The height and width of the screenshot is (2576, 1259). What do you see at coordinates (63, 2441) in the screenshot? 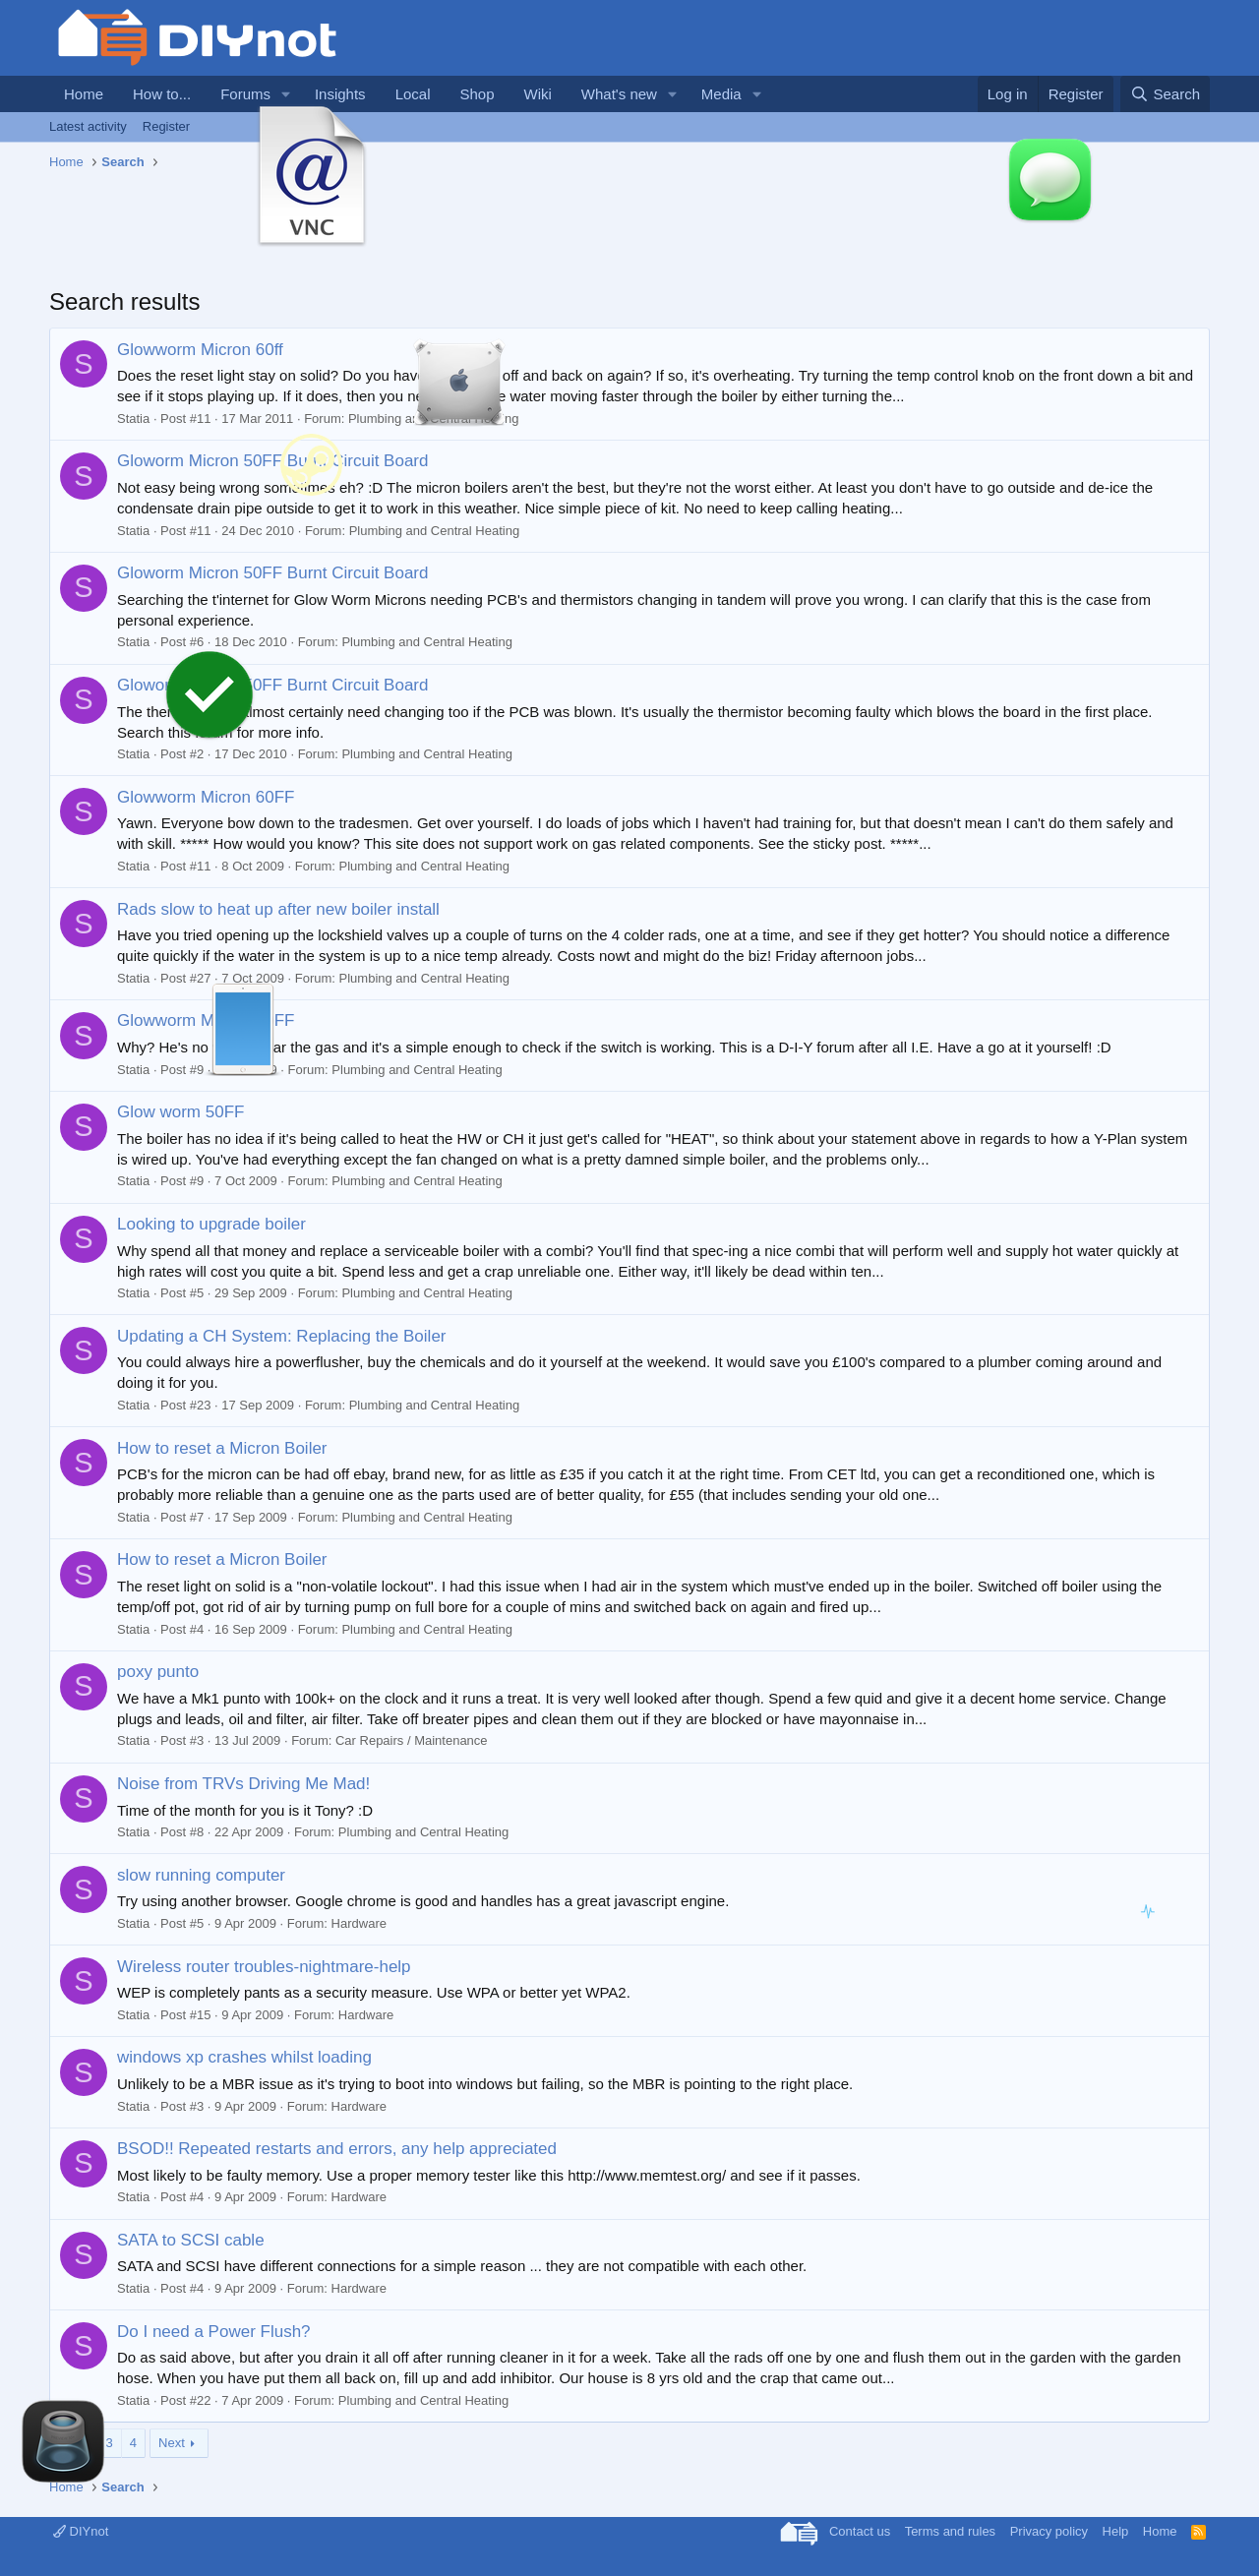
I see `open Preview app to view images and PDFs` at bounding box center [63, 2441].